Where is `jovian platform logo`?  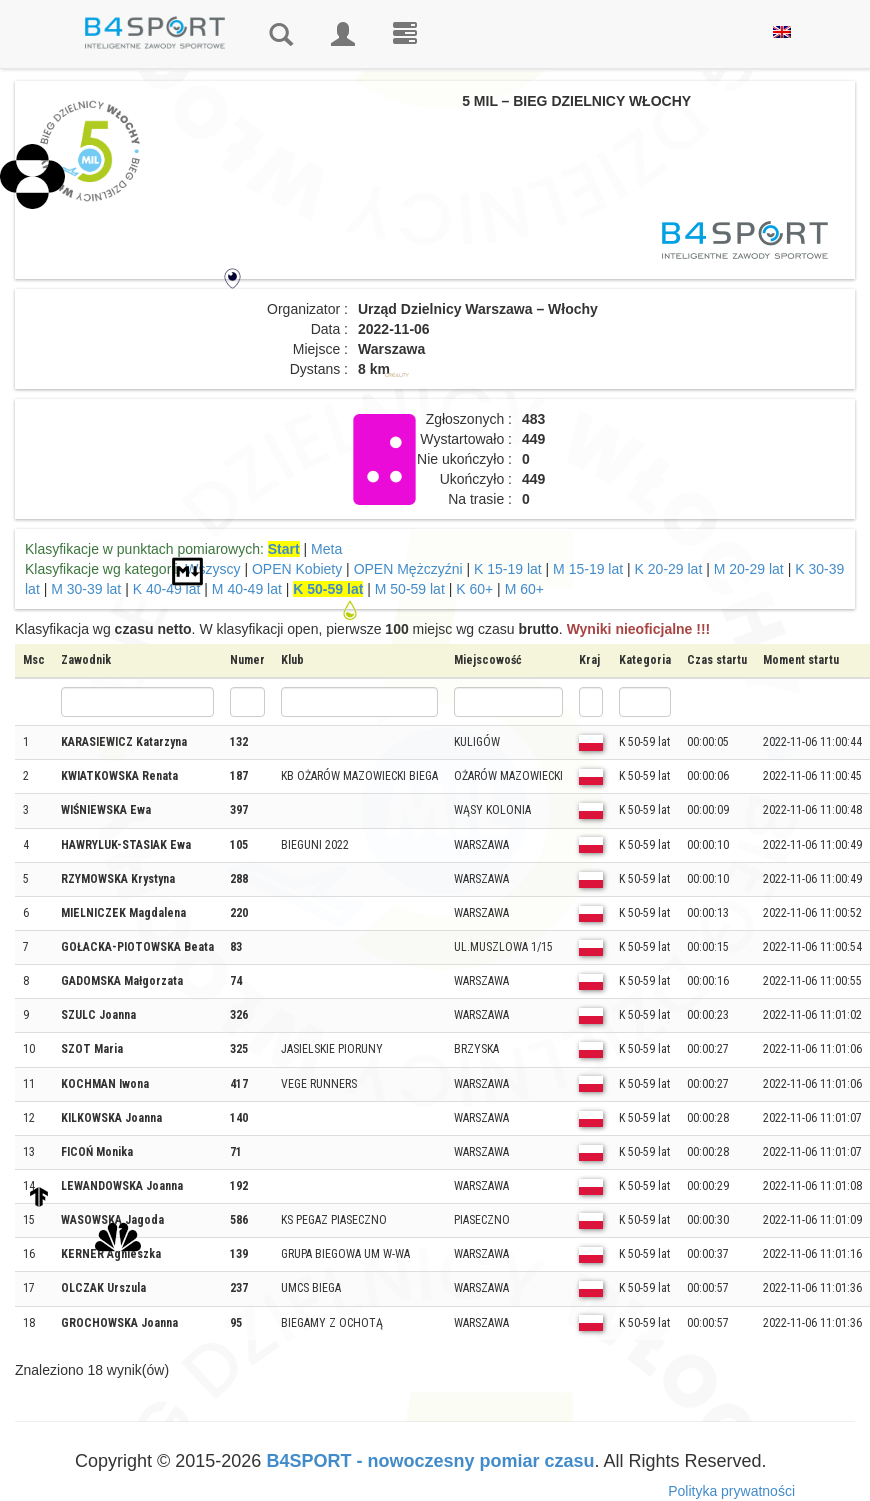
jovian platform logo is located at coordinates (384, 459).